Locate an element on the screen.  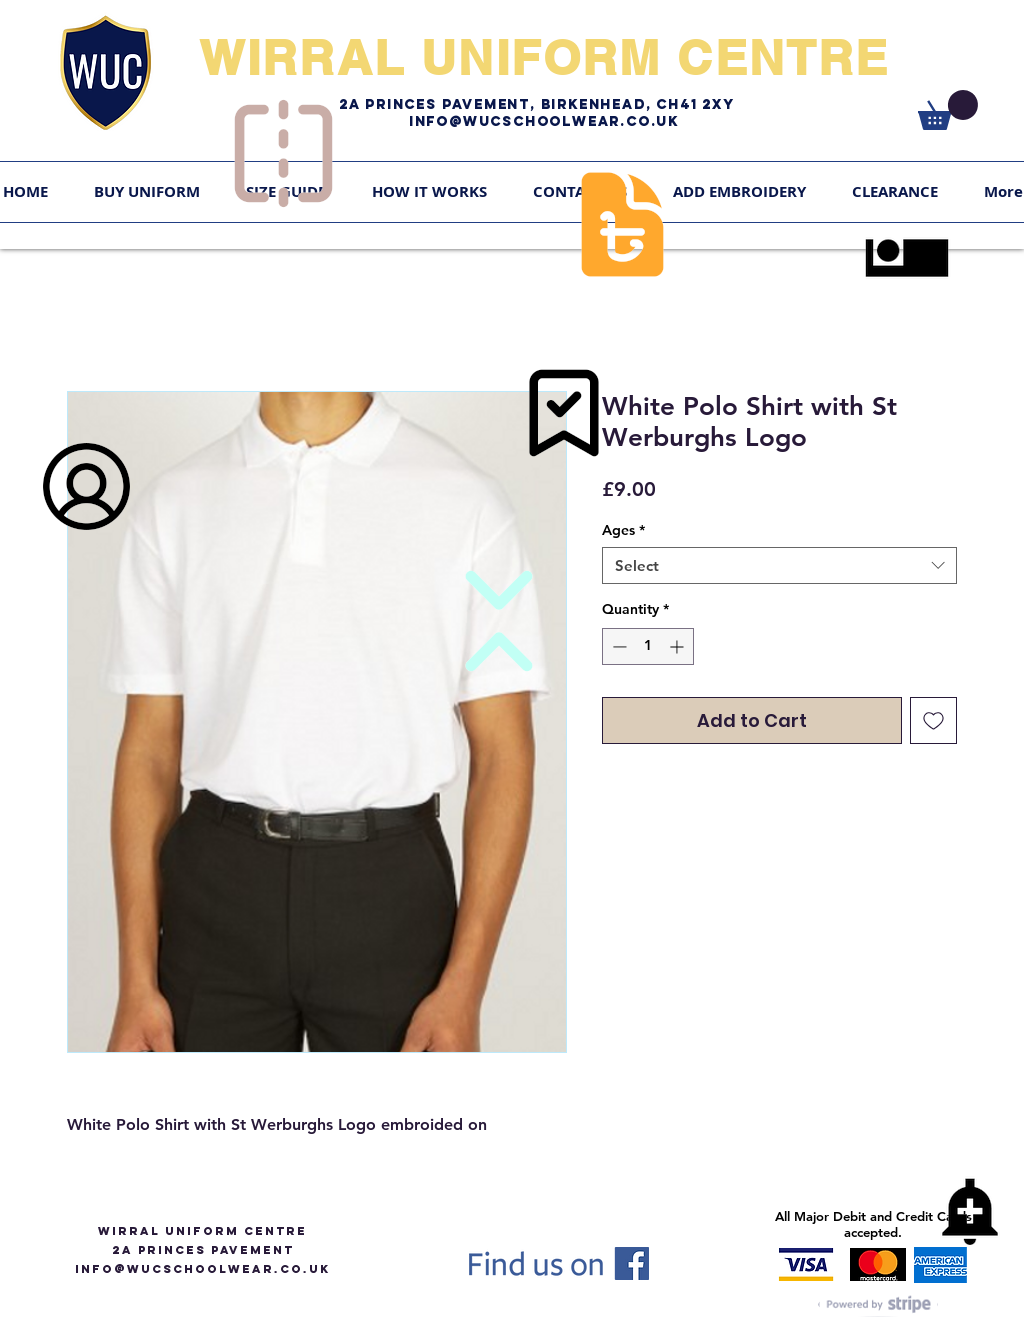
view your profile is located at coordinates (86, 486).